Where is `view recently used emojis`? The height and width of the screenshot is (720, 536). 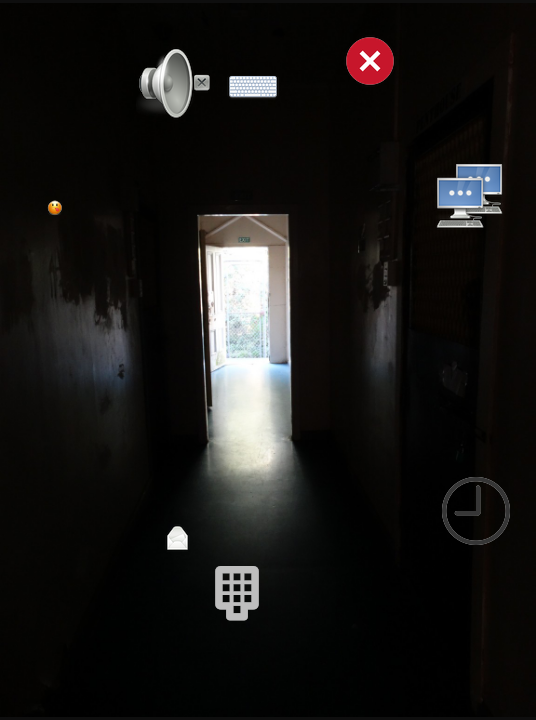
view recently used emojis is located at coordinates (476, 511).